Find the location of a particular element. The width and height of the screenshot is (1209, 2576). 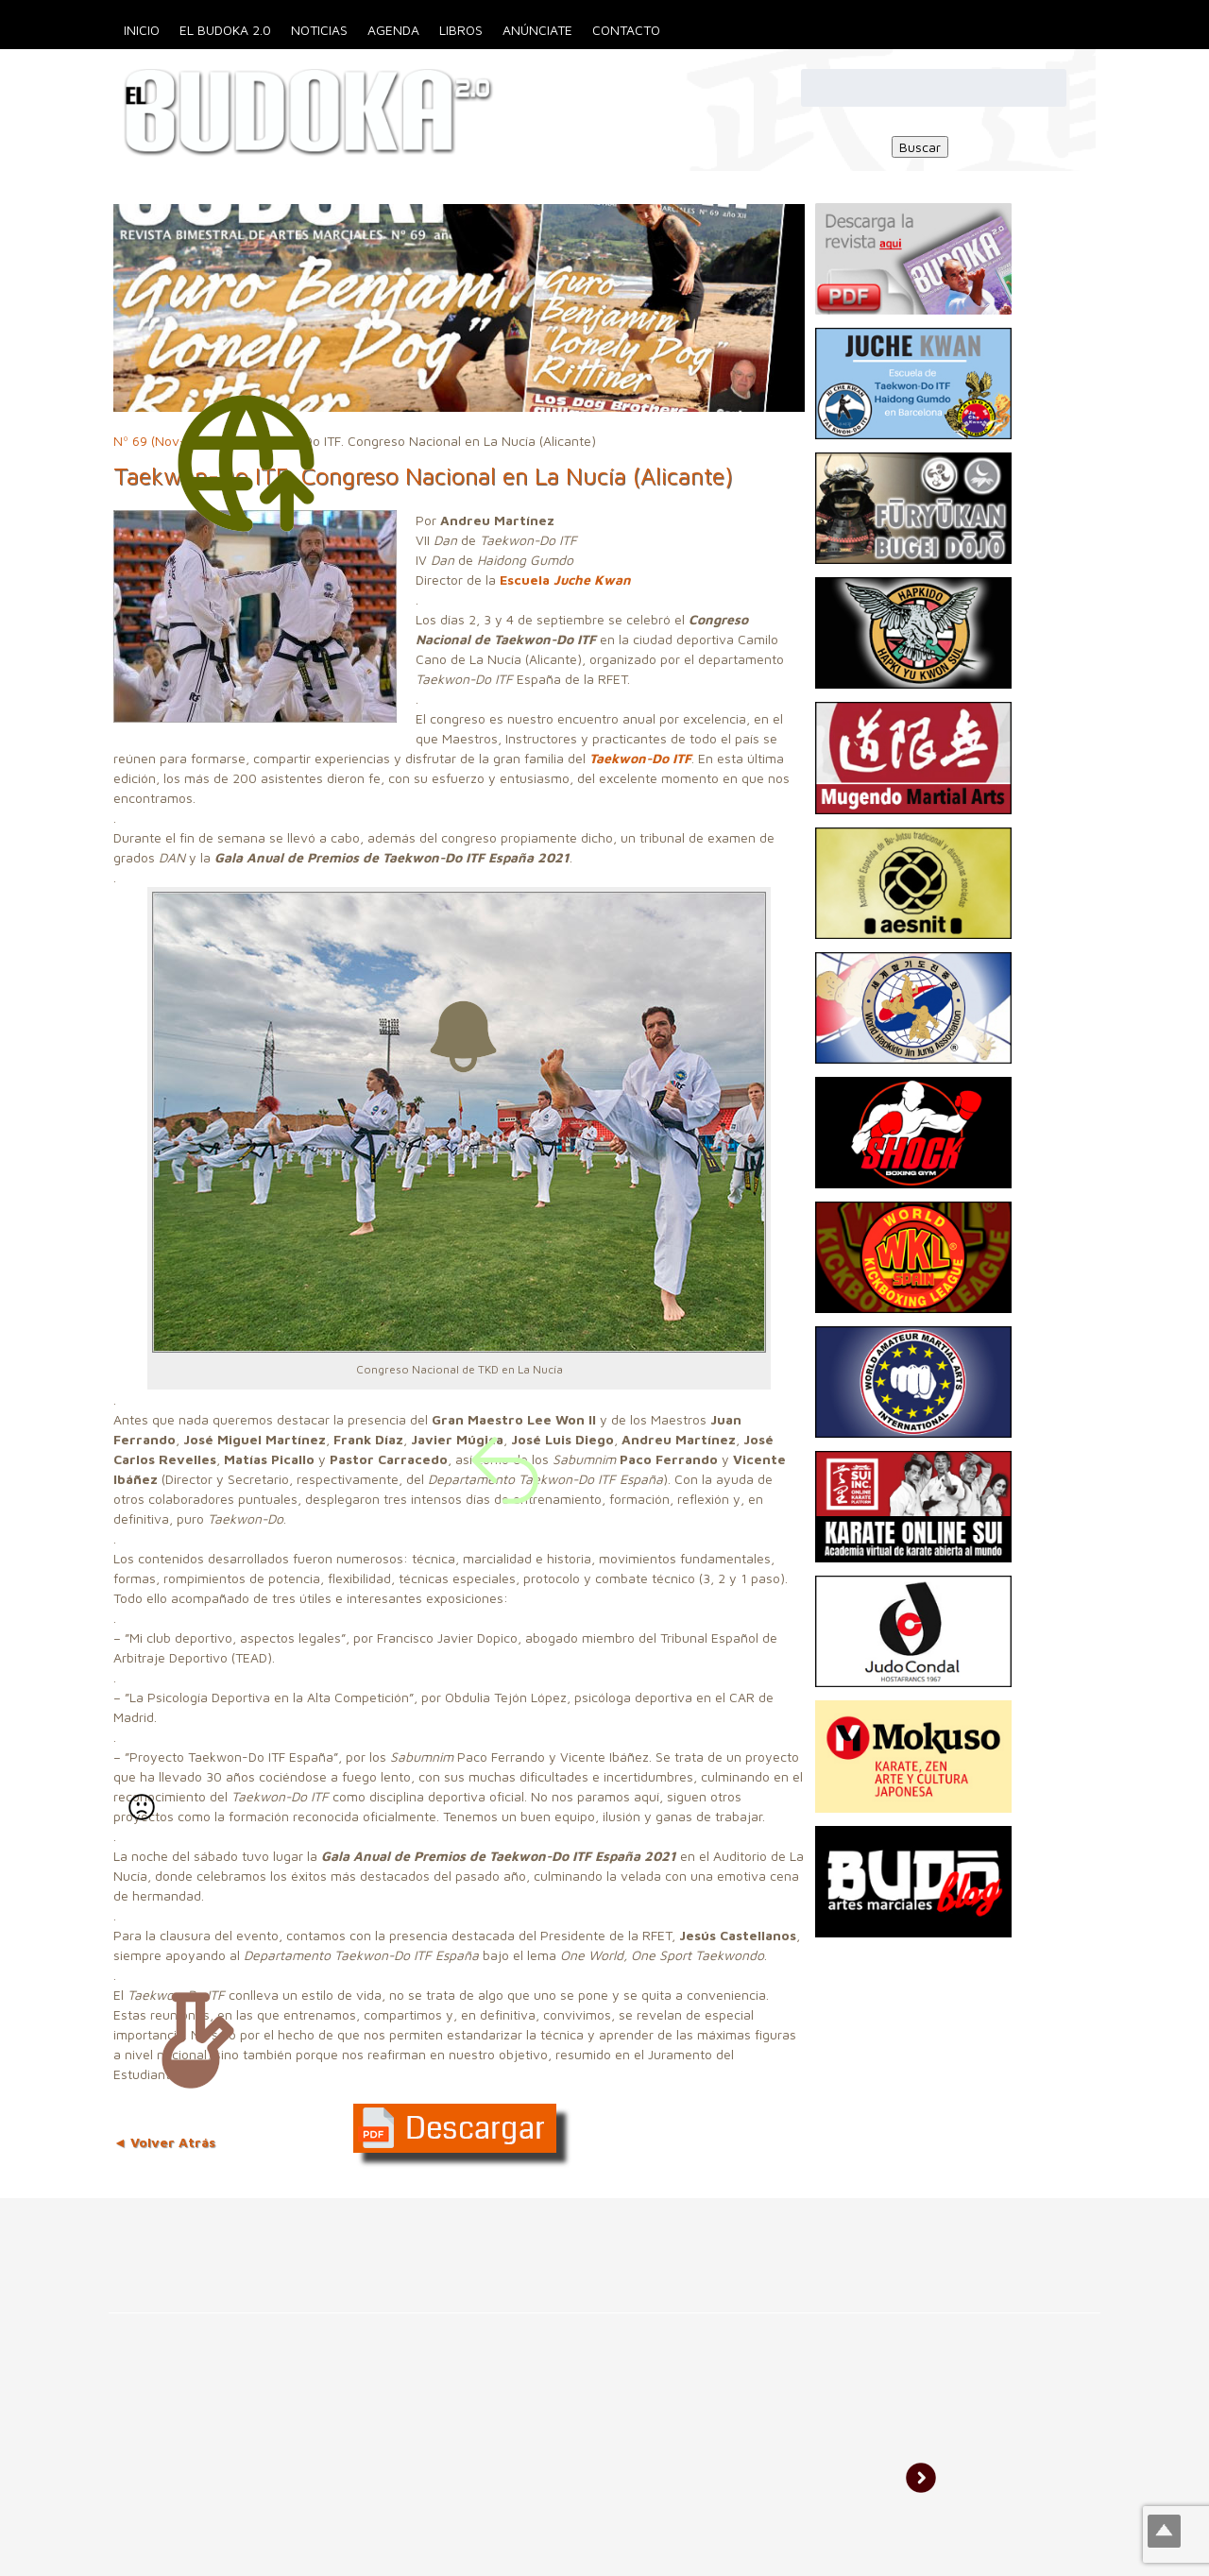

view notifications is located at coordinates (463, 1036).